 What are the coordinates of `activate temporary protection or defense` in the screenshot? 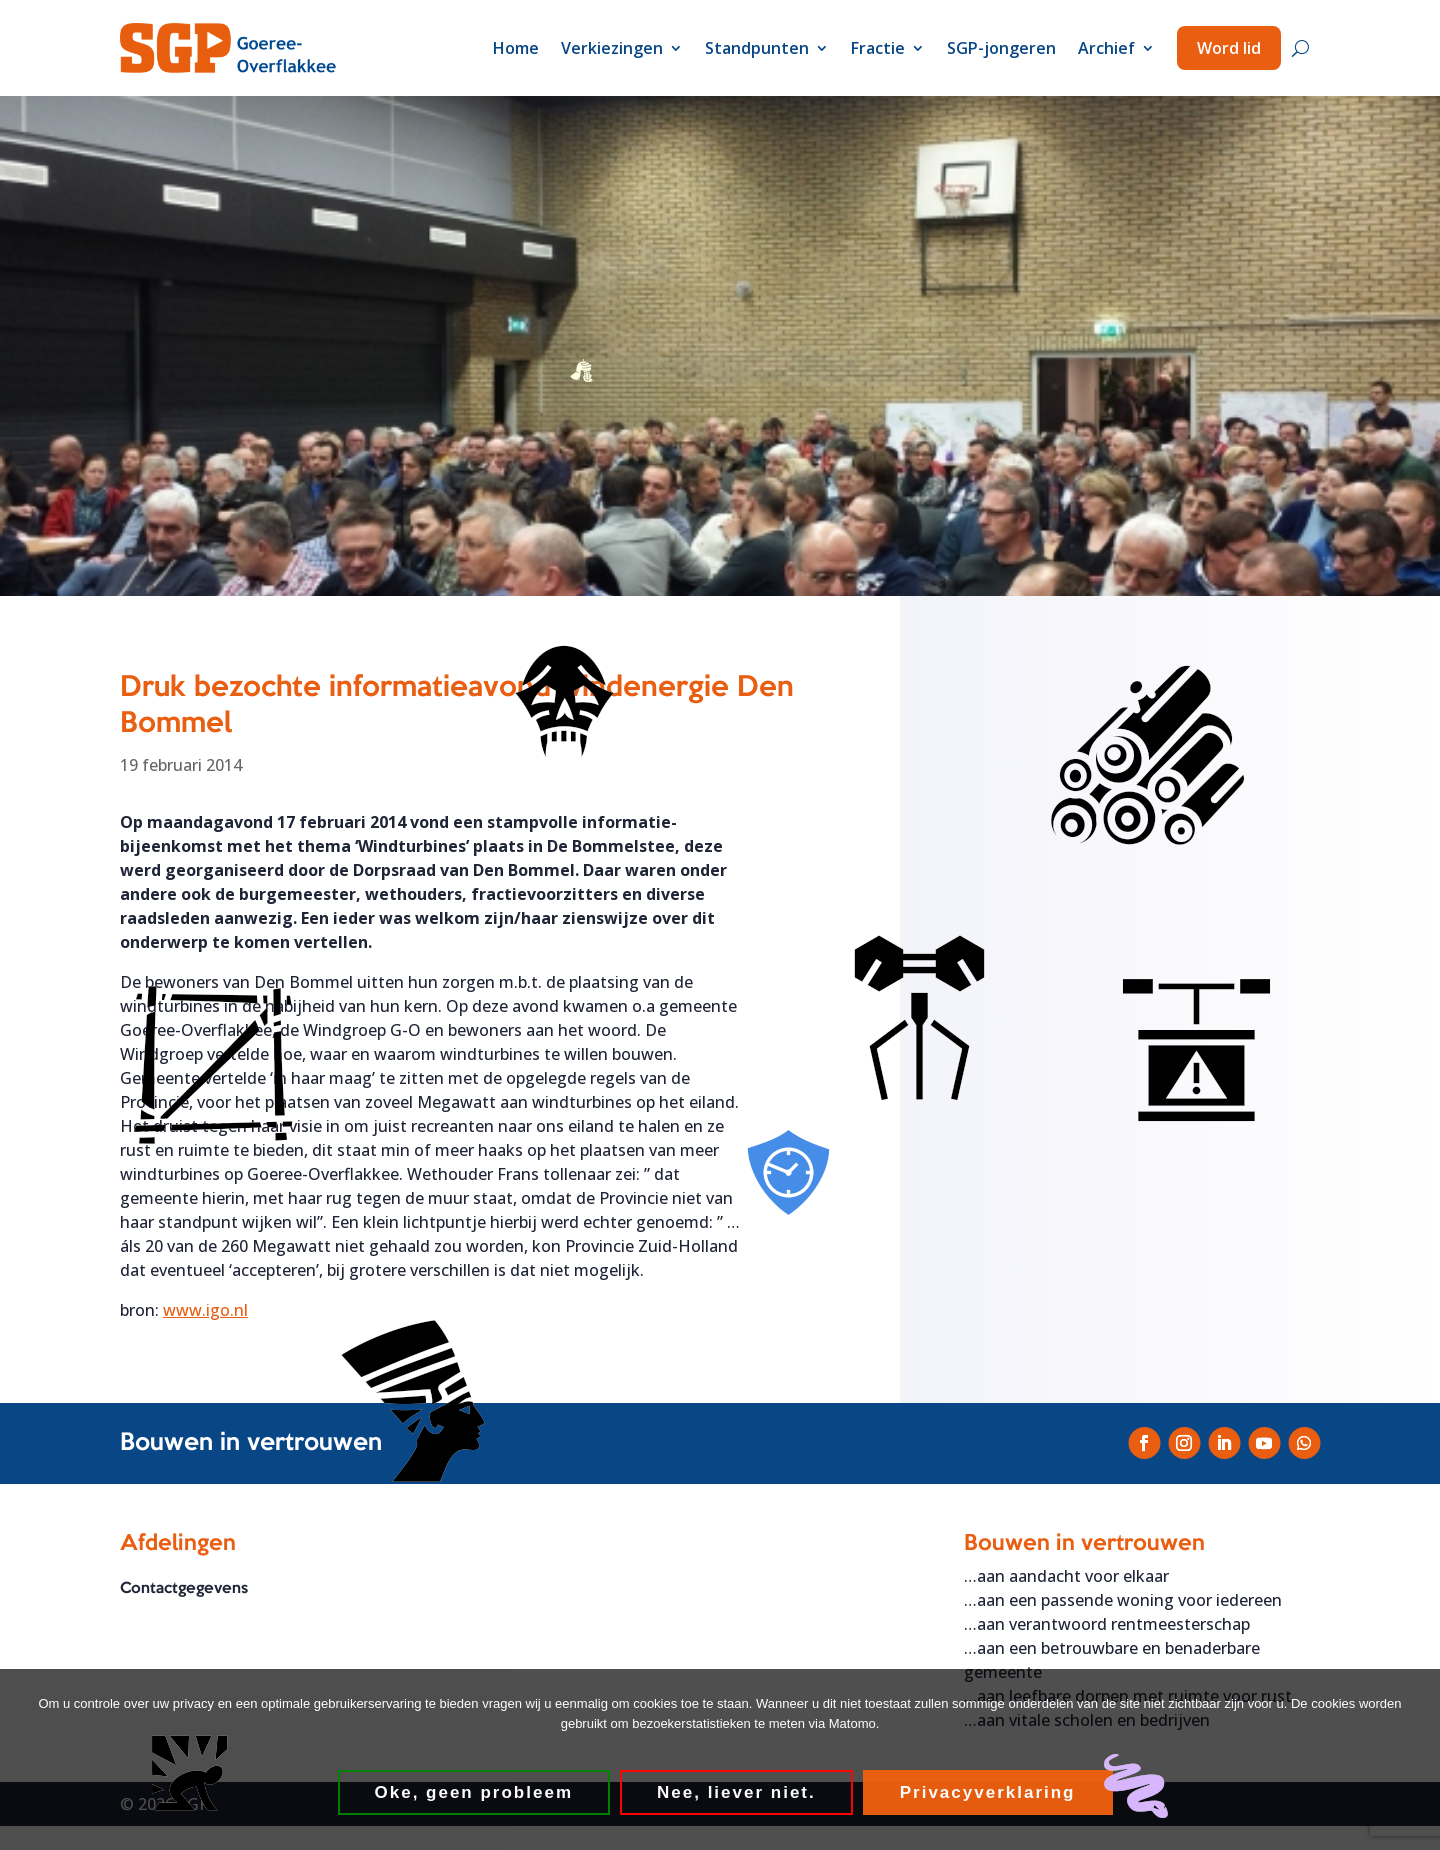 It's located at (788, 1172).